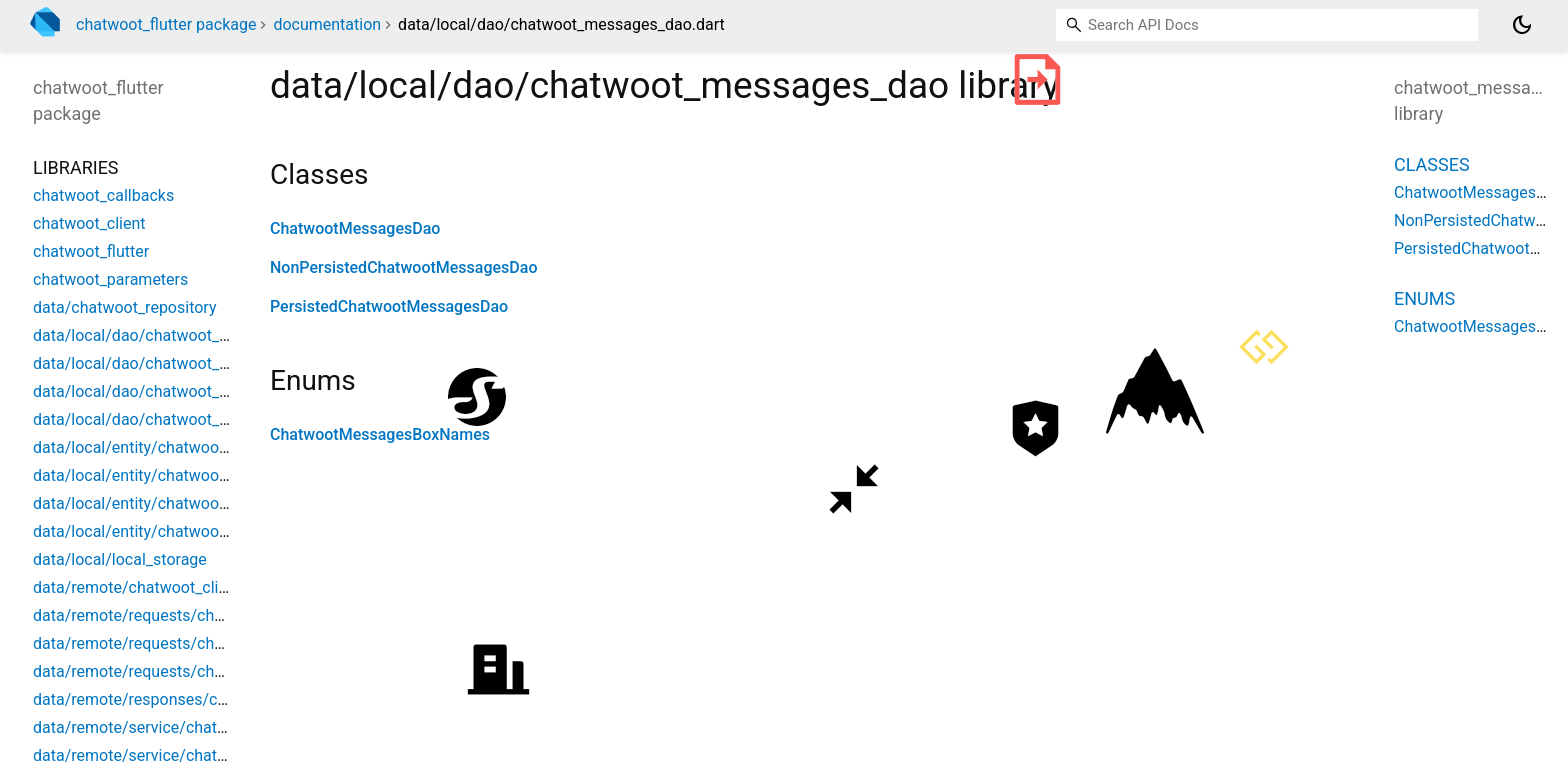 Image resolution: width=1568 pixels, height=775 pixels. Describe the element at coordinates (1155, 391) in the screenshot. I see `burton snowboards brand logo` at that location.